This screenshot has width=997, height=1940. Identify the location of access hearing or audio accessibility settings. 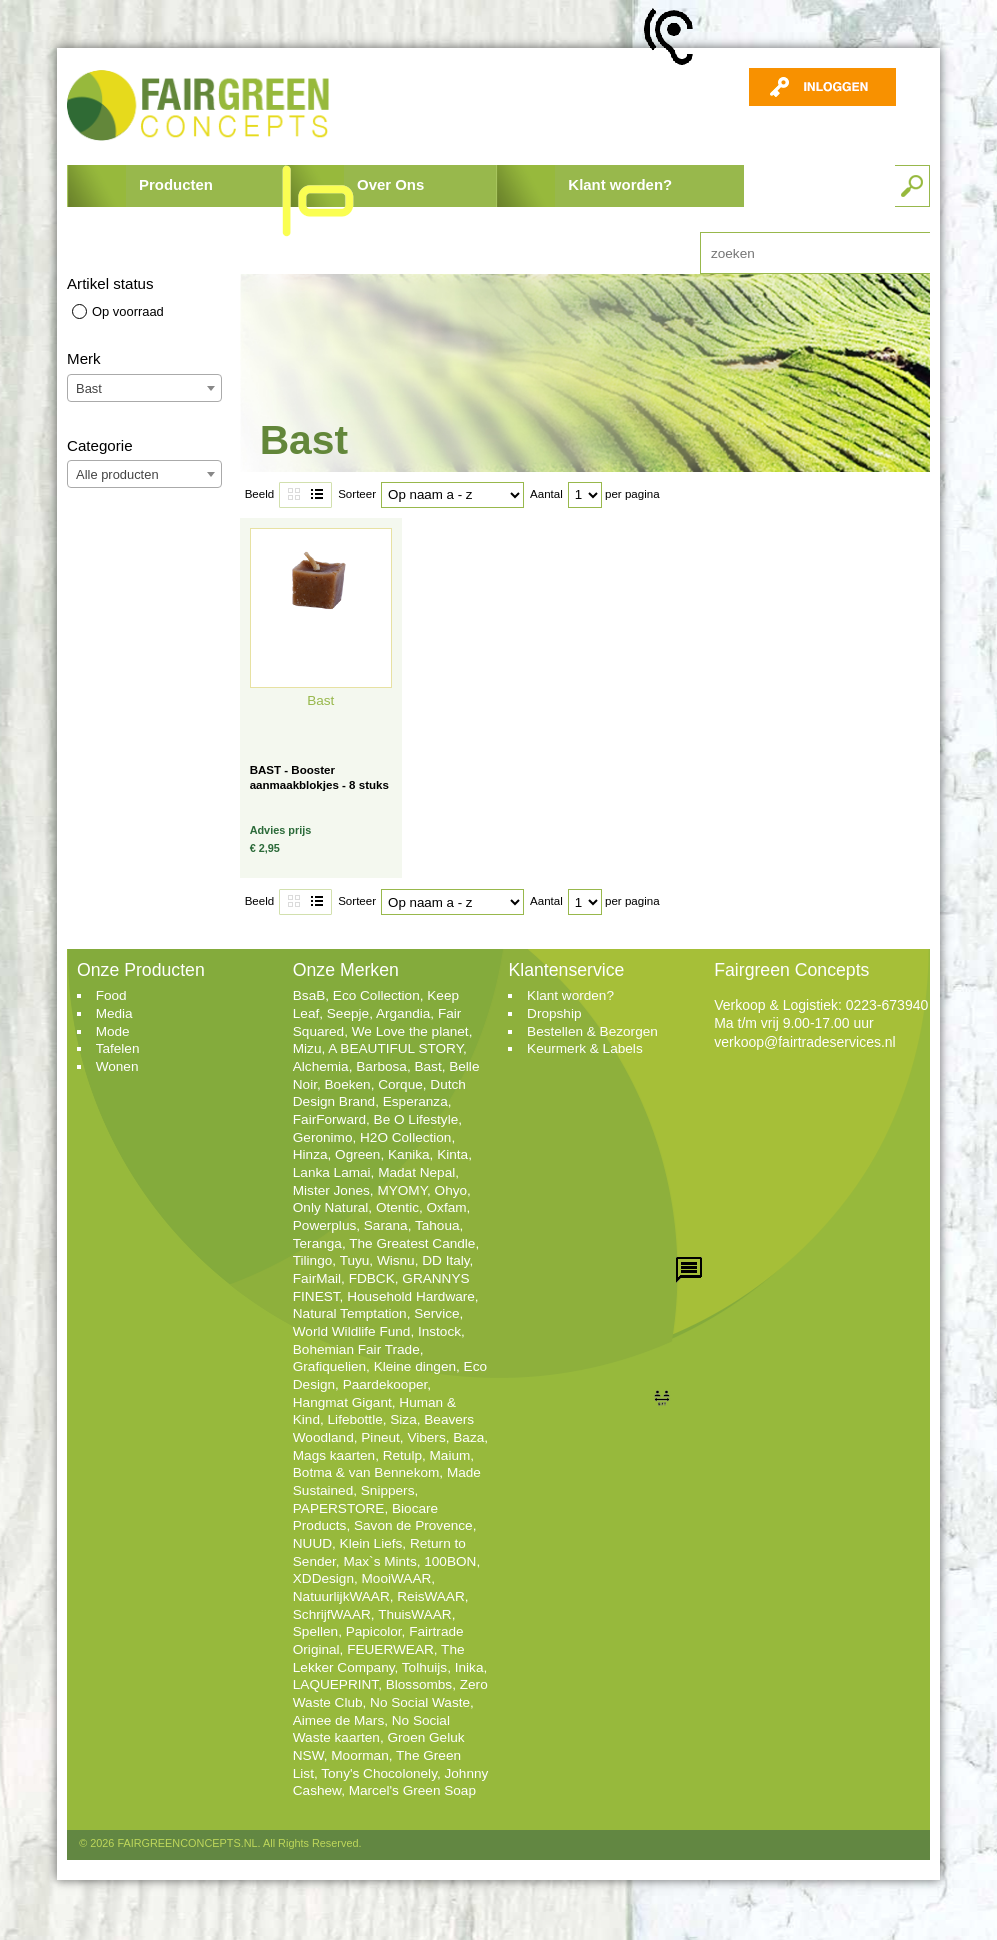
(668, 37).